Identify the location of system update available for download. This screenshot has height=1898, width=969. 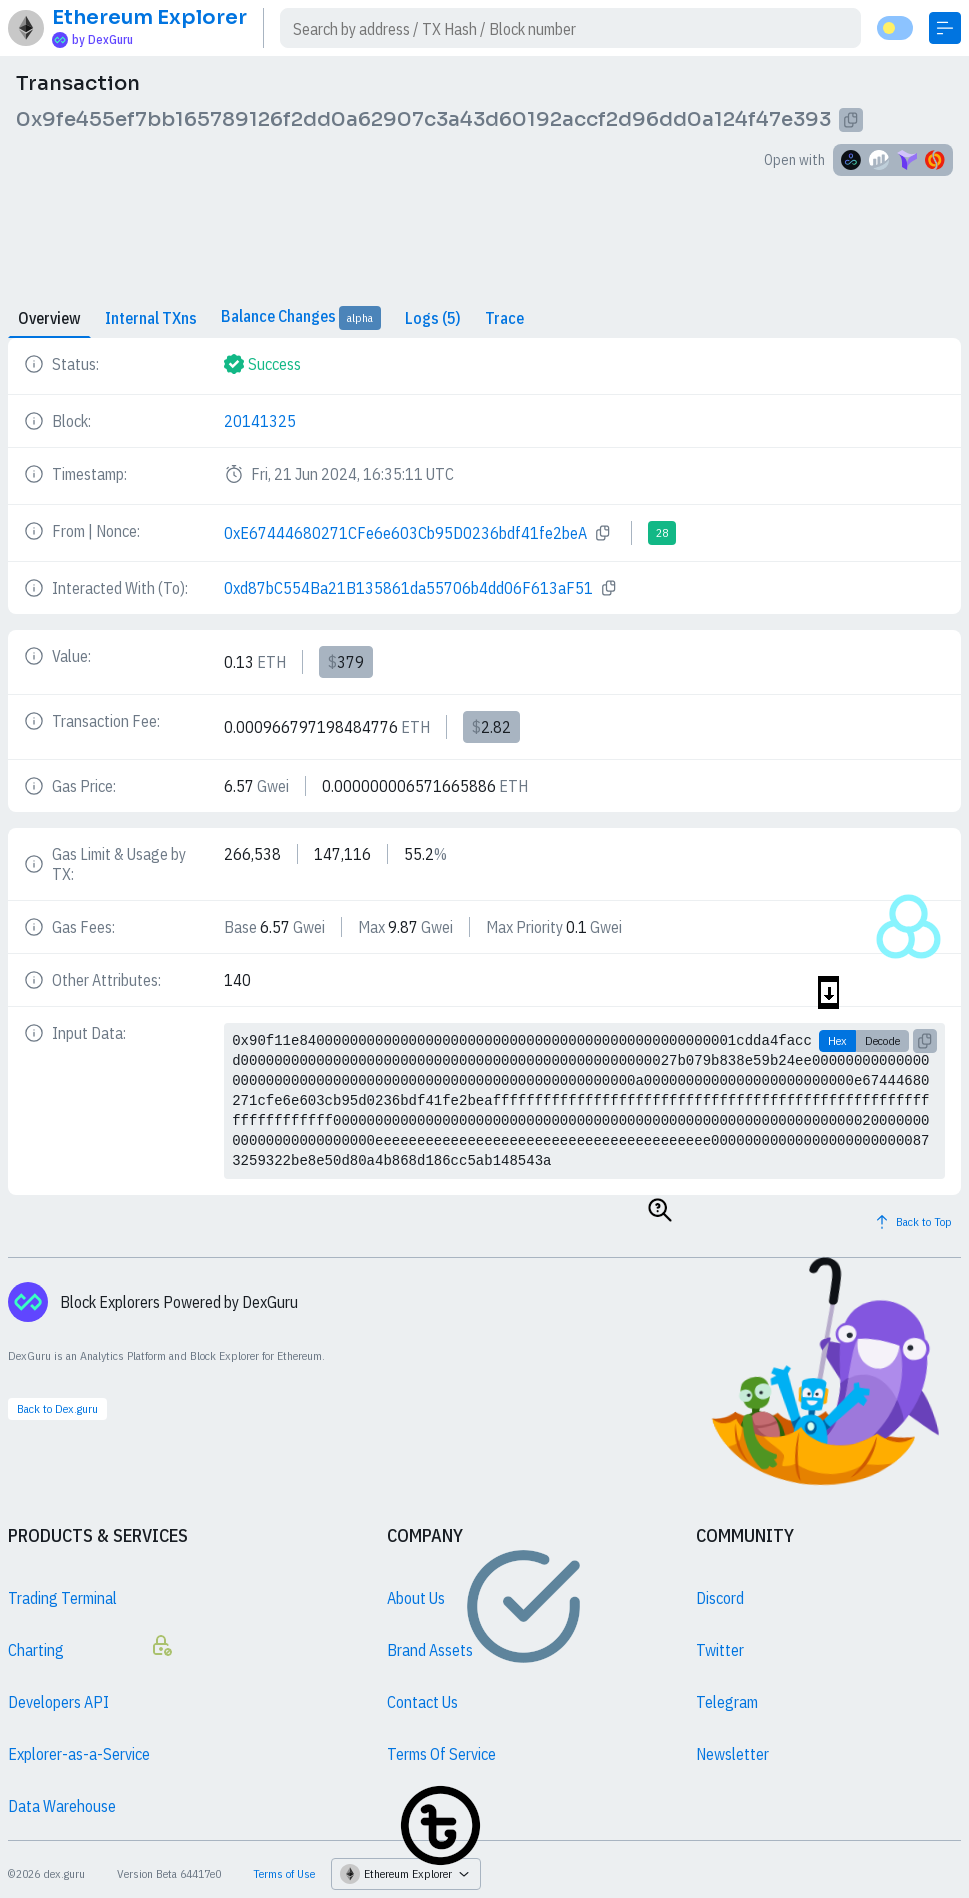
(829, 993).